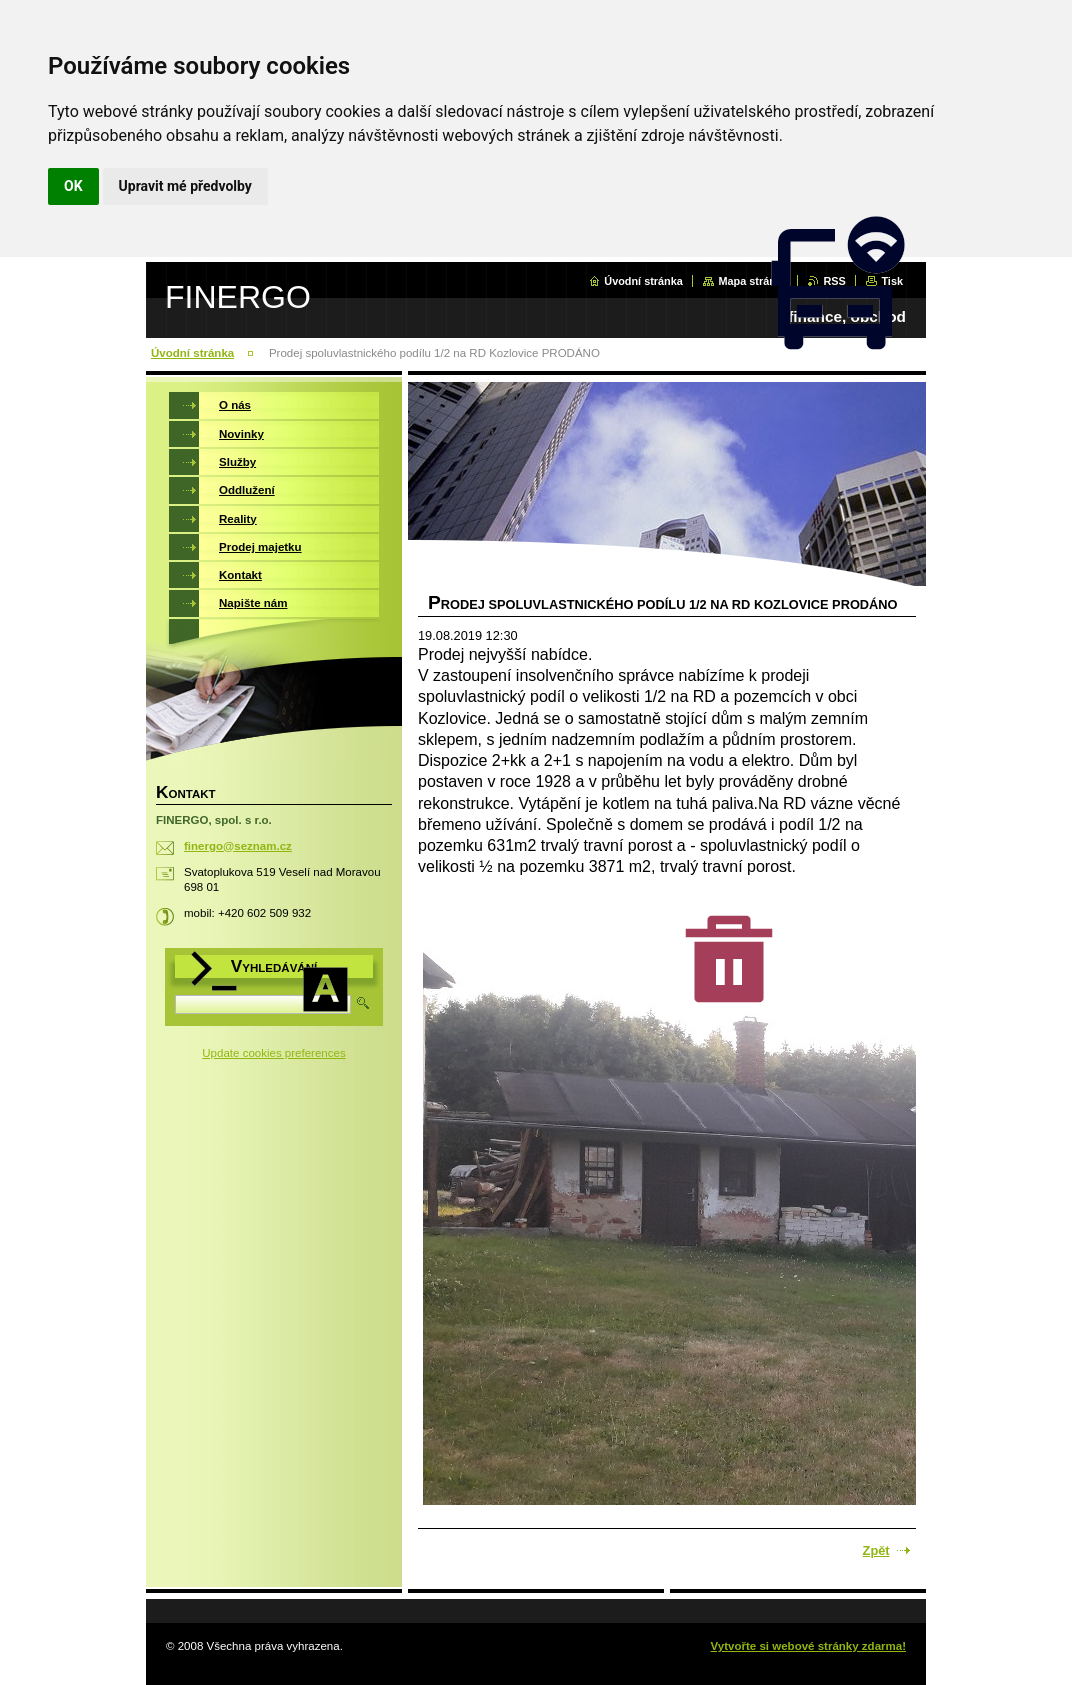 The width and height of the screenshot is (1072, 1685). What do you see at coordinates (729, 959) in the screenshot?
I see `delete selected item` at bounding box center [729, 959].